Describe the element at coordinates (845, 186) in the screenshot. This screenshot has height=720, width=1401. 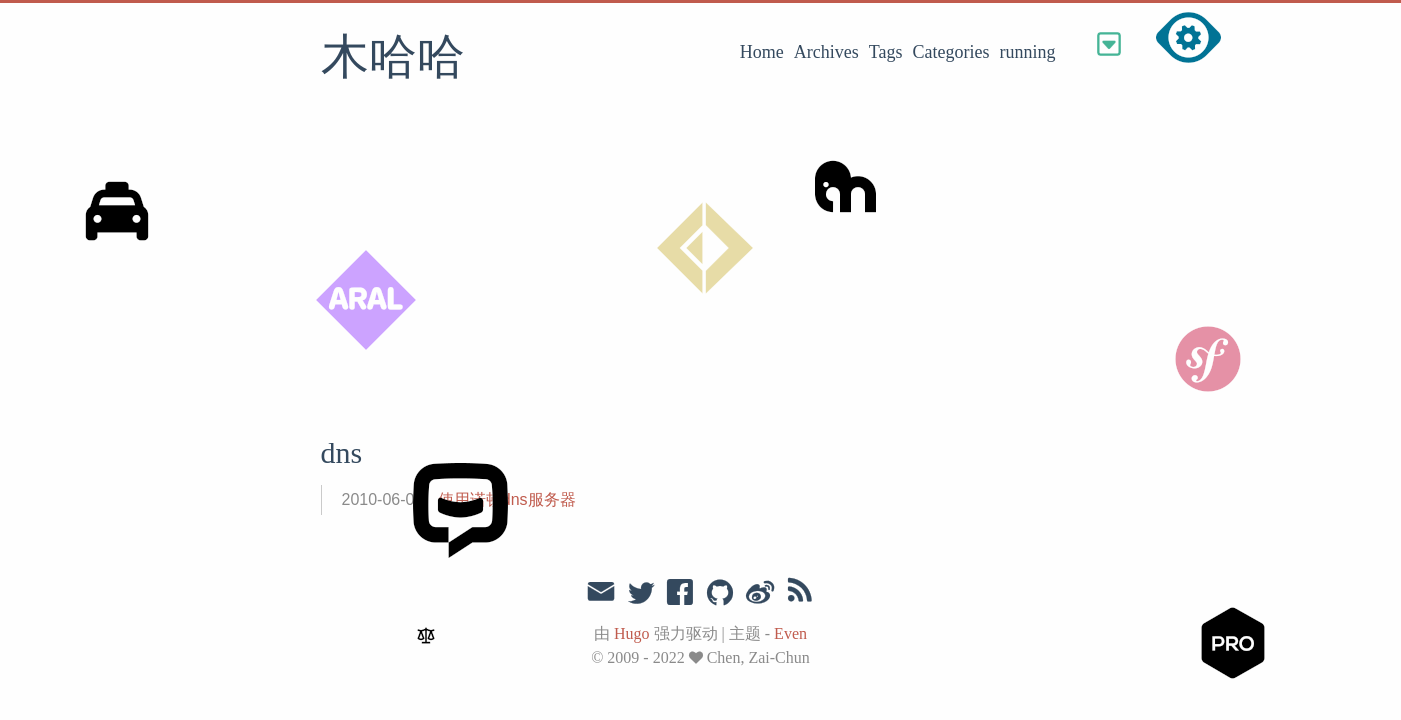
I see `migadu email hosting service logo` at that location.